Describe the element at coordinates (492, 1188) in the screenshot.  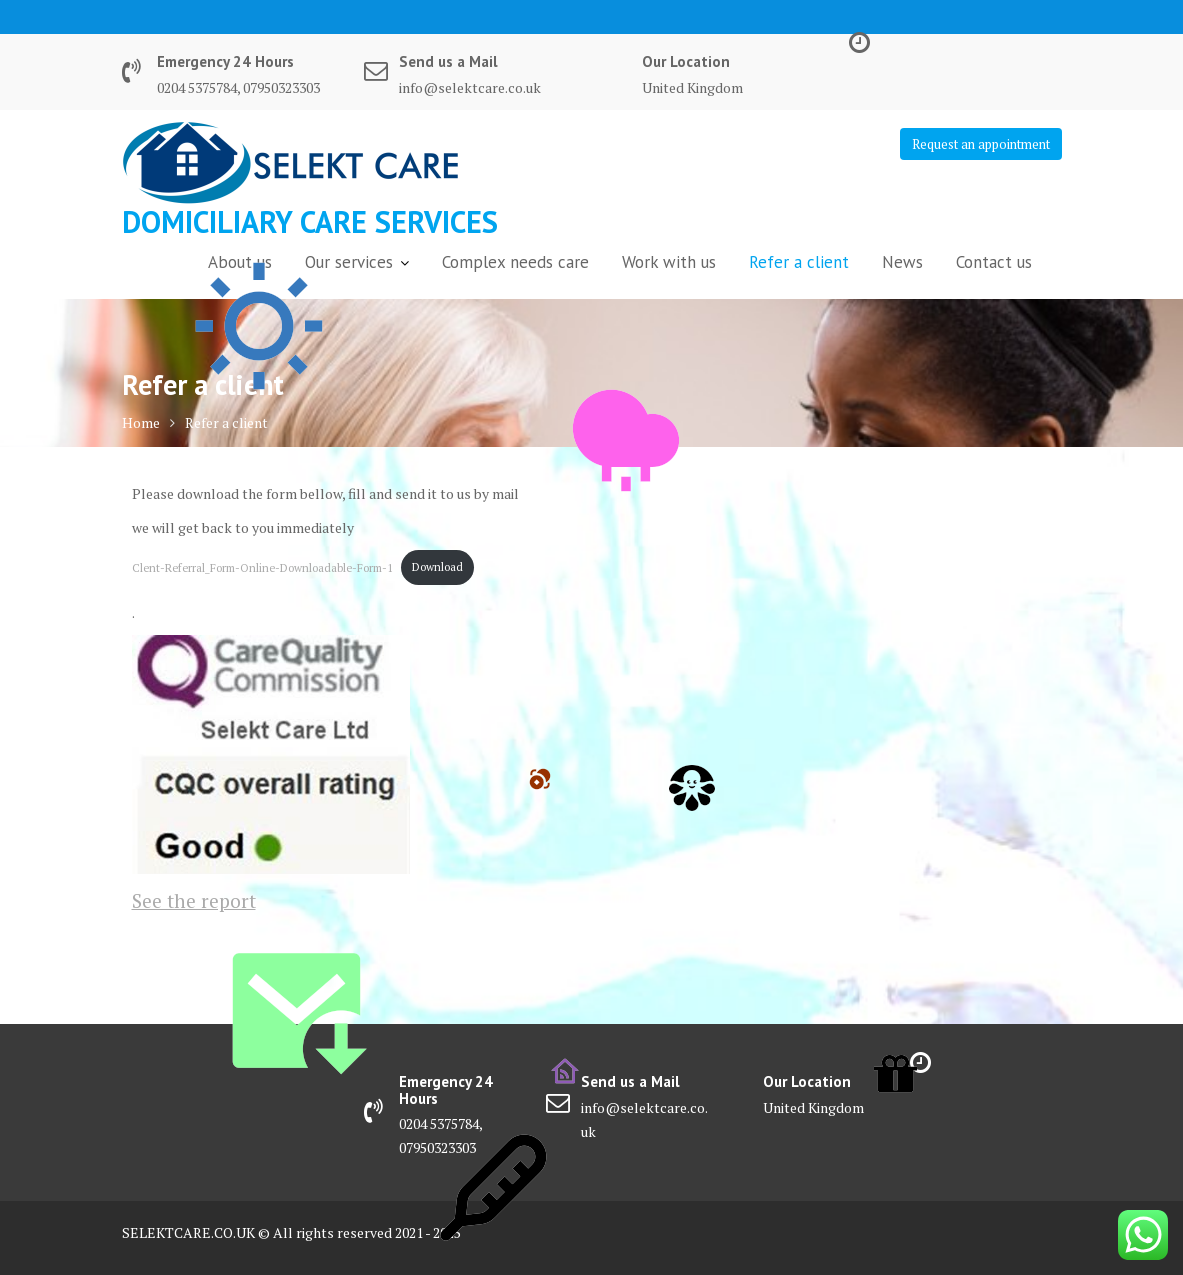
I see `check temperature or health readings` at that location.